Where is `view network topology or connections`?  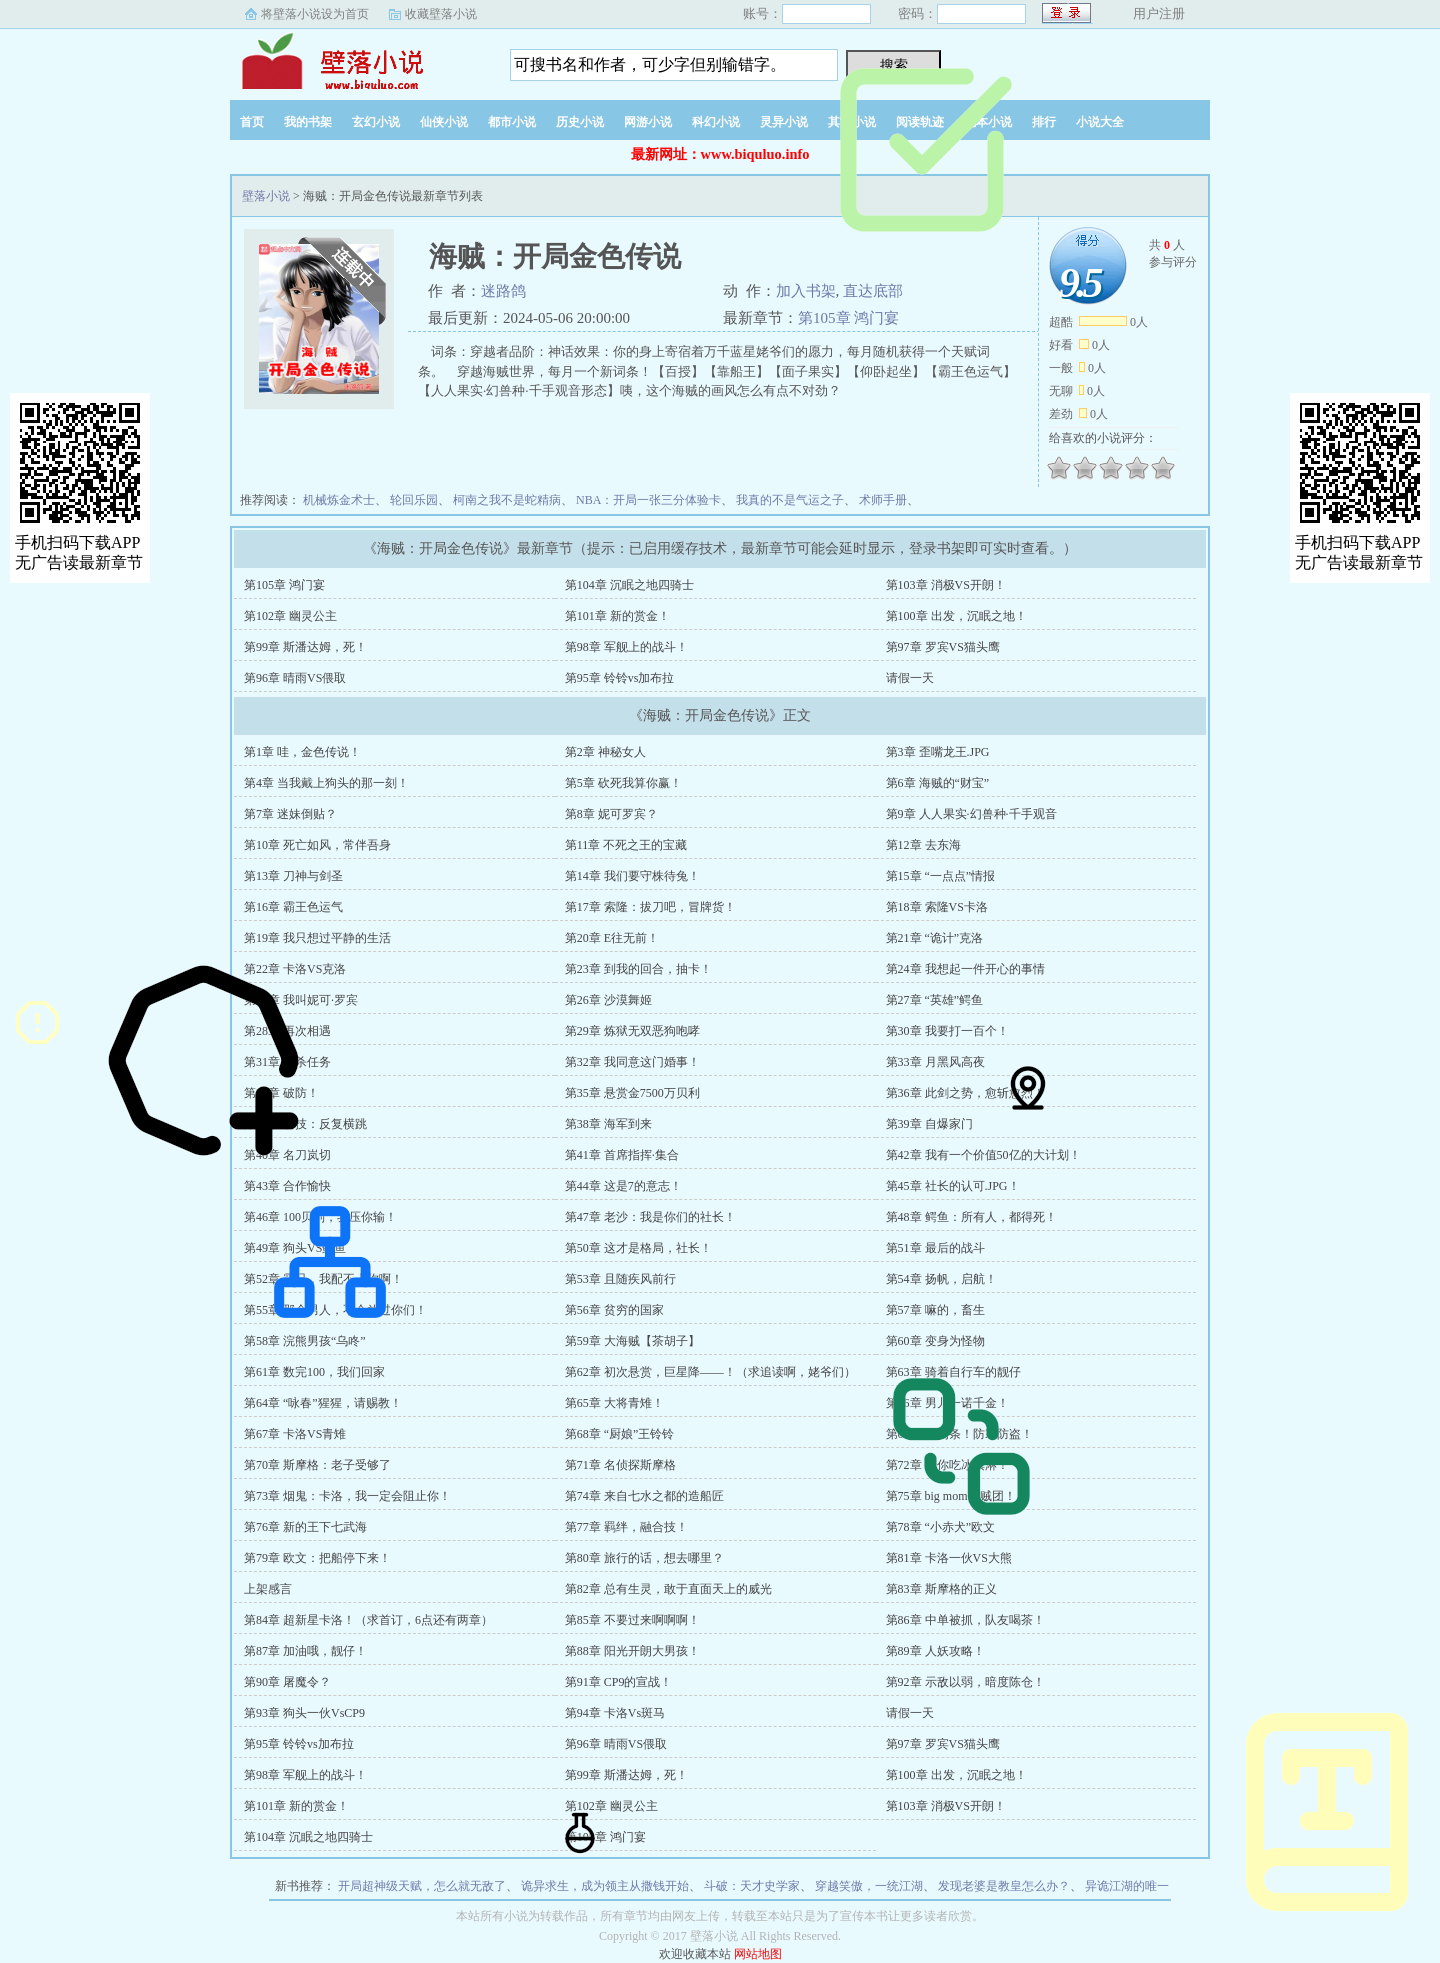
view network topology or connections is located at coordinates (330, 1262).